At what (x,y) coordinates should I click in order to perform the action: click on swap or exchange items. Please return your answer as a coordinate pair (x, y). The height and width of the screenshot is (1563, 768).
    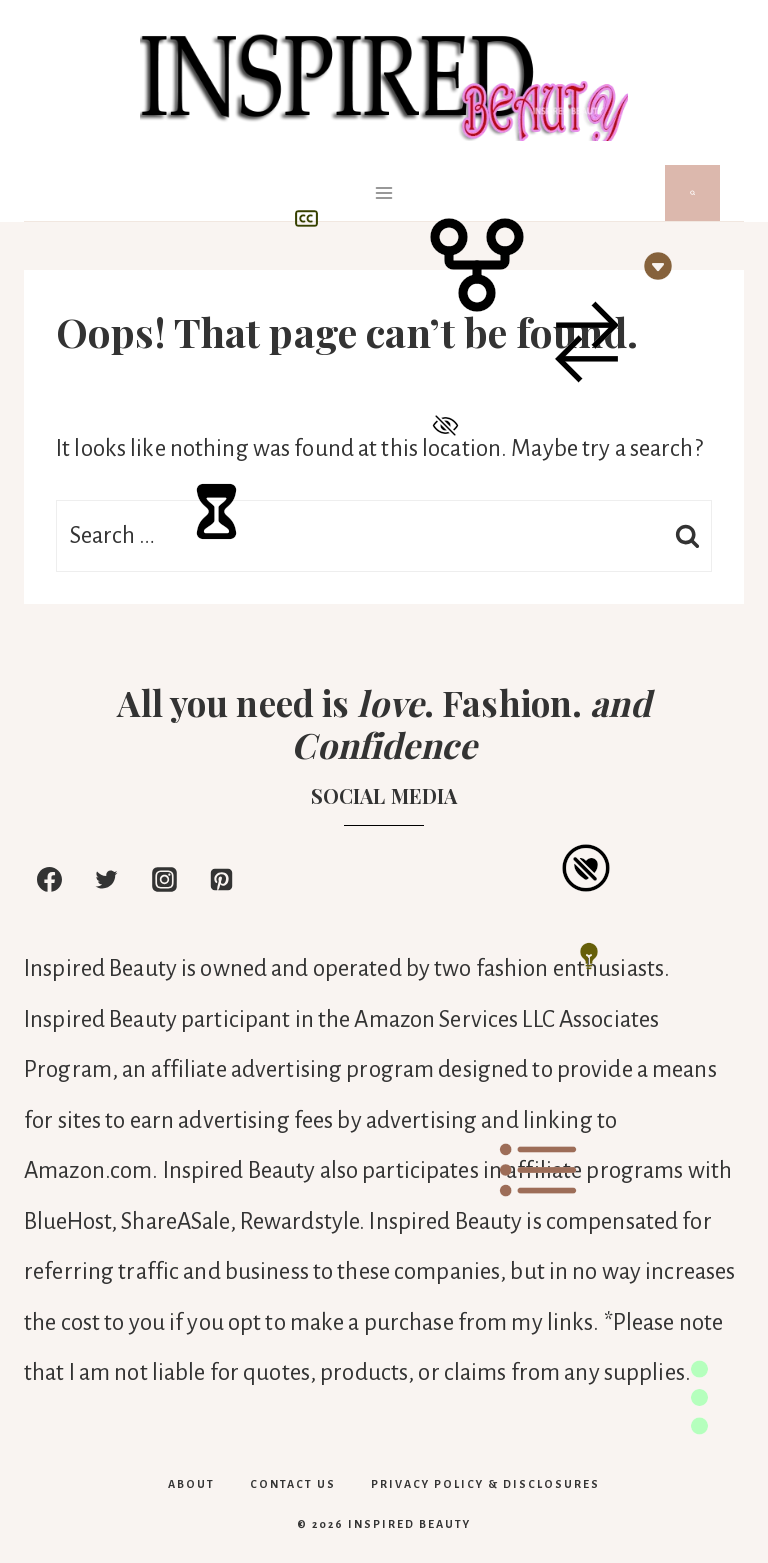
    Looking at the image, I should click on (587, 342).